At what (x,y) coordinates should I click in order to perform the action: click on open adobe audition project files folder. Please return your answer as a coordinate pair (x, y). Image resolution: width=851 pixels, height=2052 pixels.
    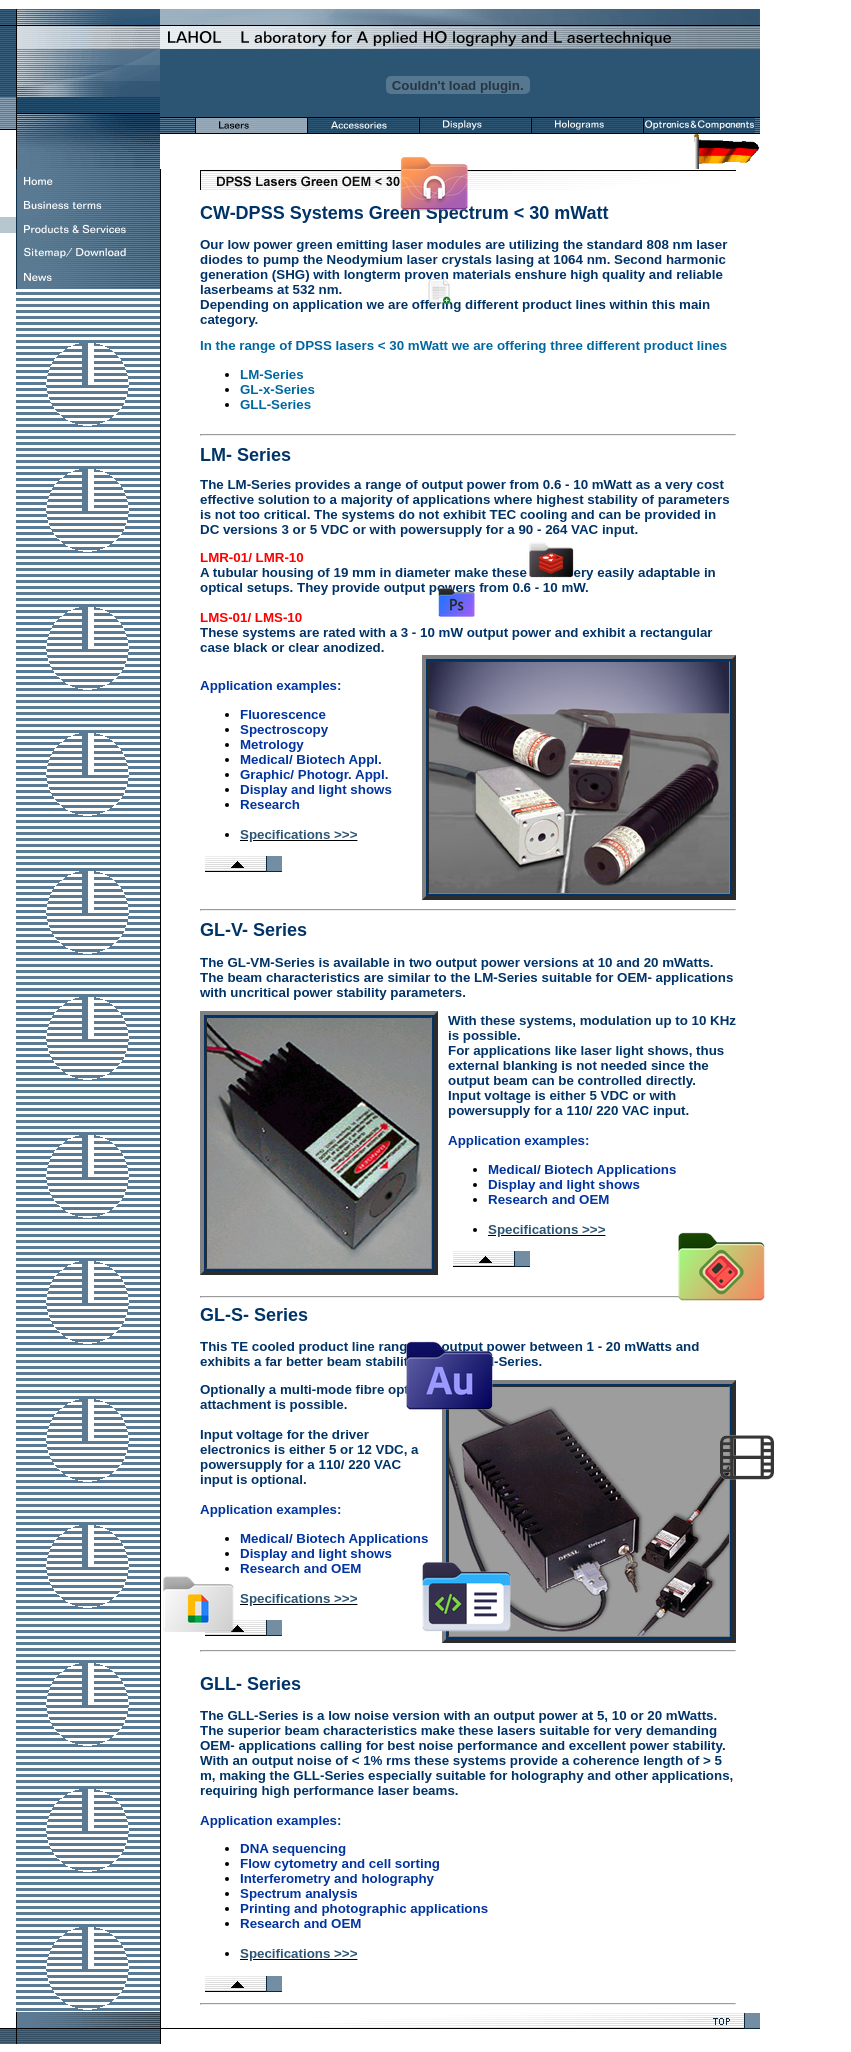
    Looking at the image, I should click on (449, 1378).